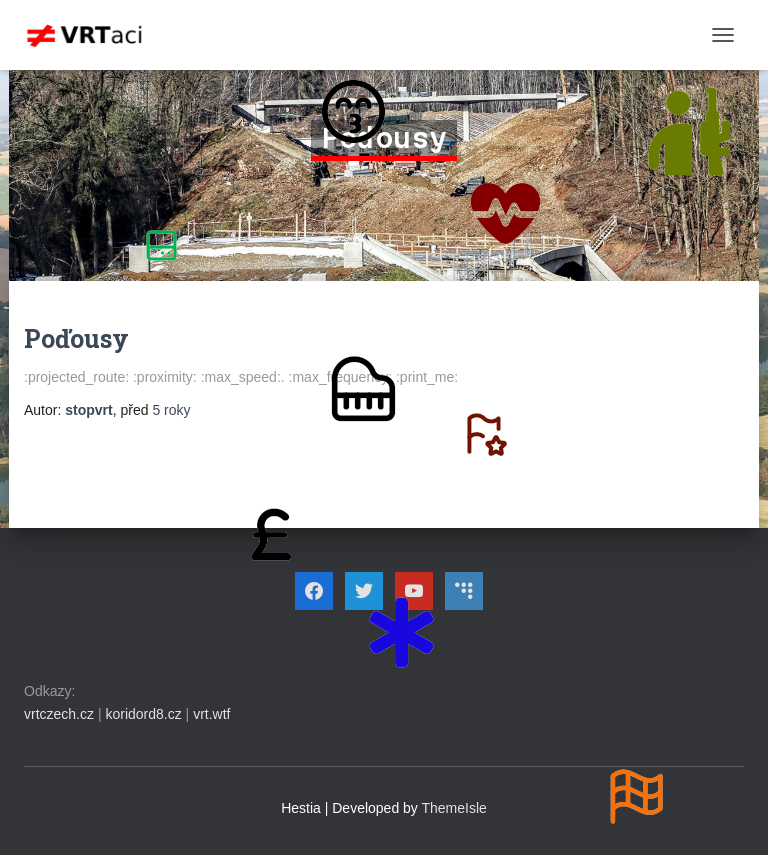 This screenshot has width=768, height=855. I want to click on access piano or keyboard instrument, so click(363, 389).